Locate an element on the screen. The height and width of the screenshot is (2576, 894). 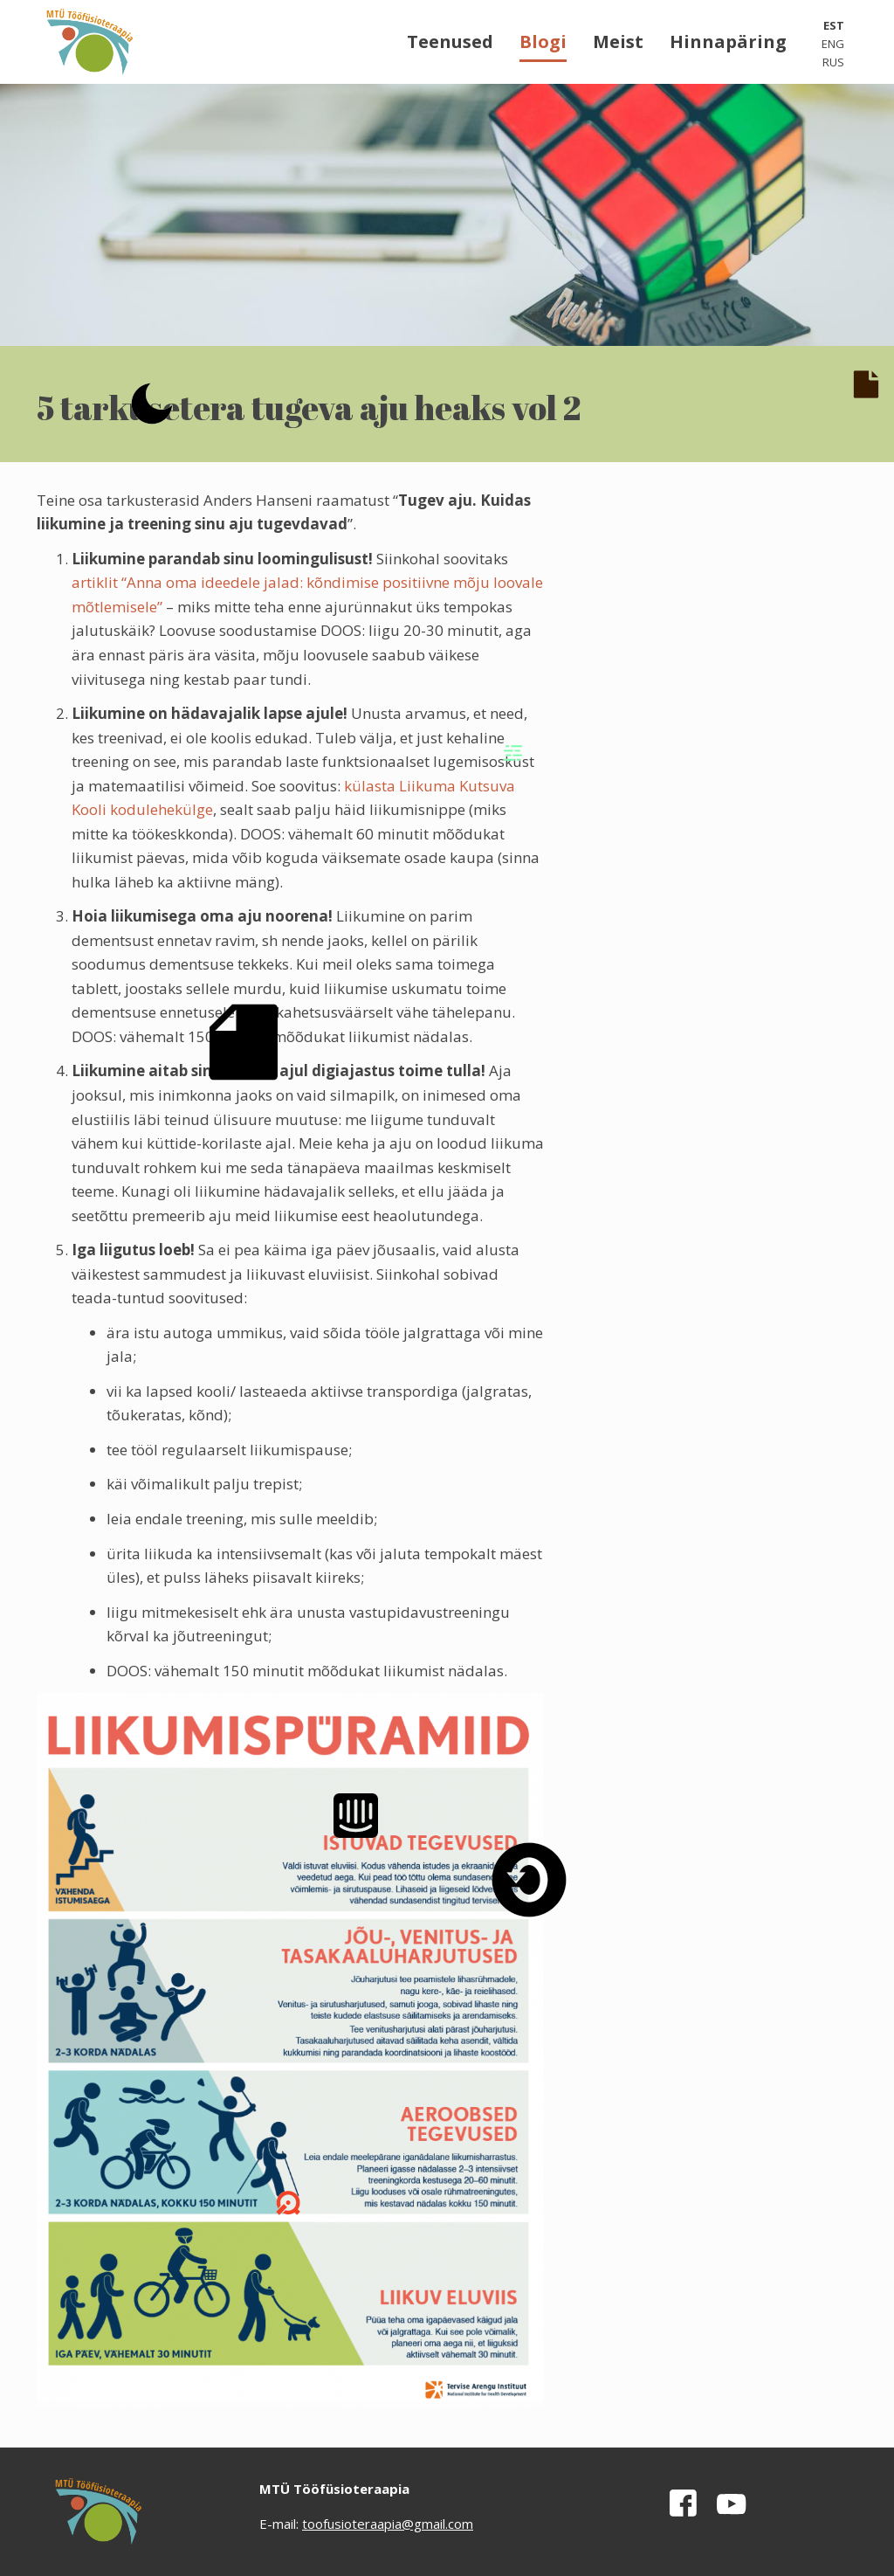
ManageIQ cloud management platform logo is located at coordinates (288, 2203).